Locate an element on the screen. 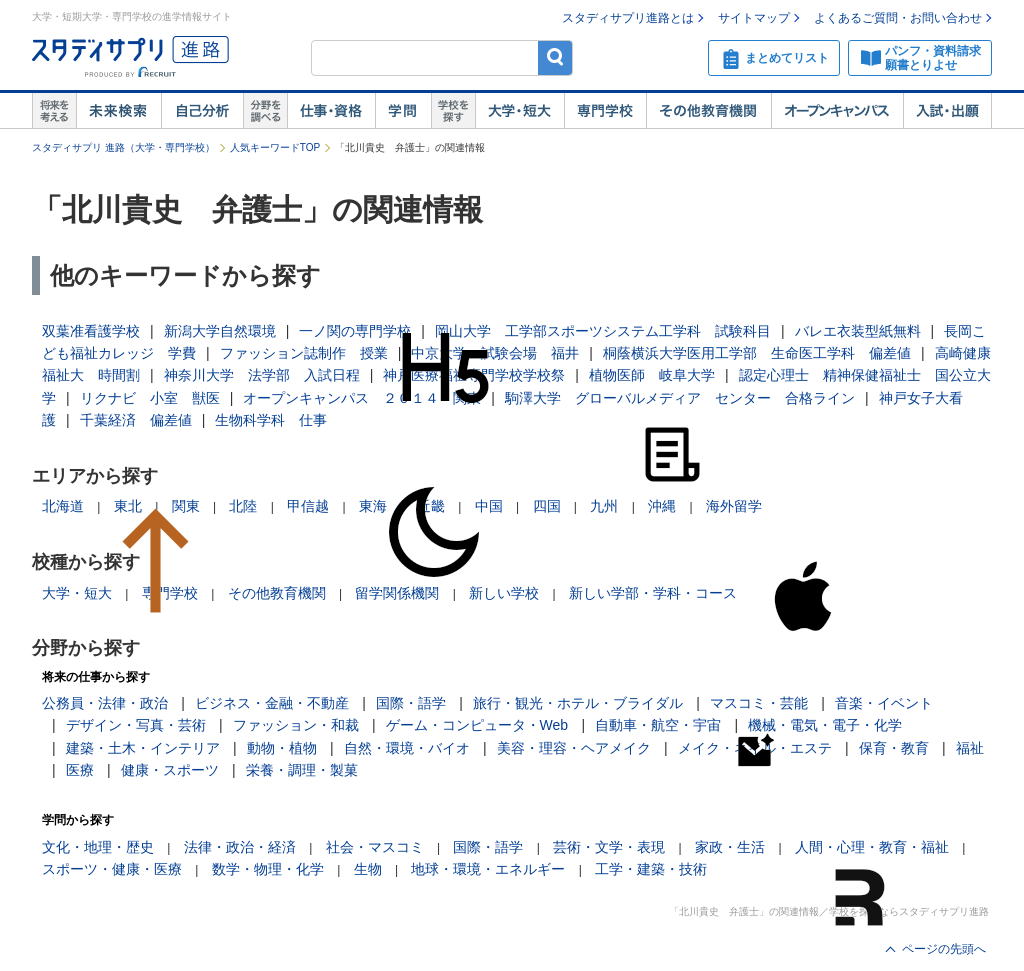  Apple company logo is located at coordinates (804, 596).